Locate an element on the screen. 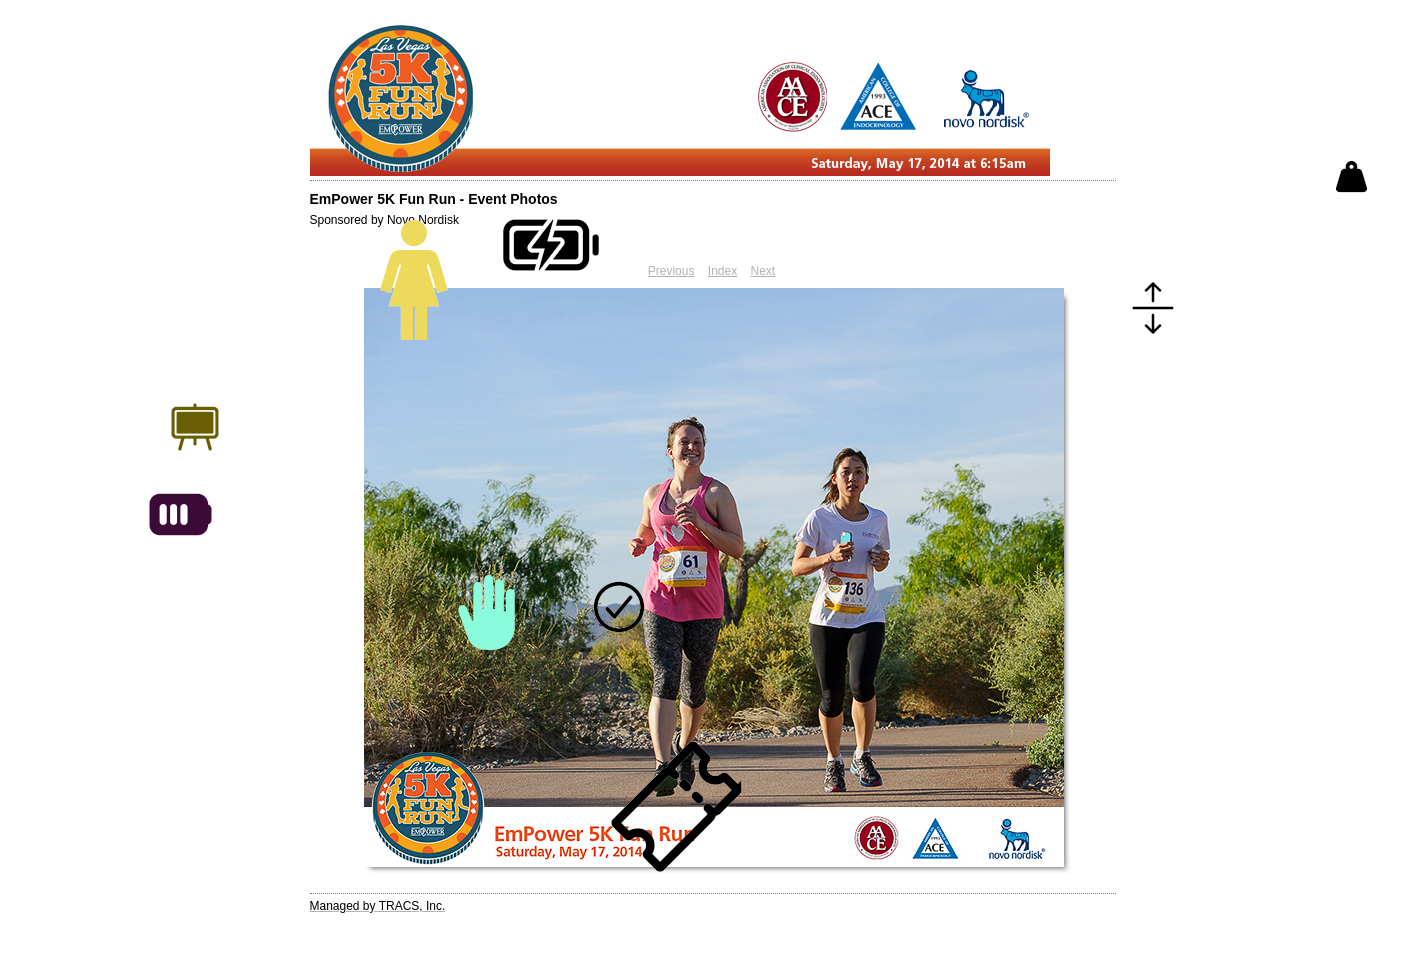  view your tickets or passes is located at coordinates (676, 806).